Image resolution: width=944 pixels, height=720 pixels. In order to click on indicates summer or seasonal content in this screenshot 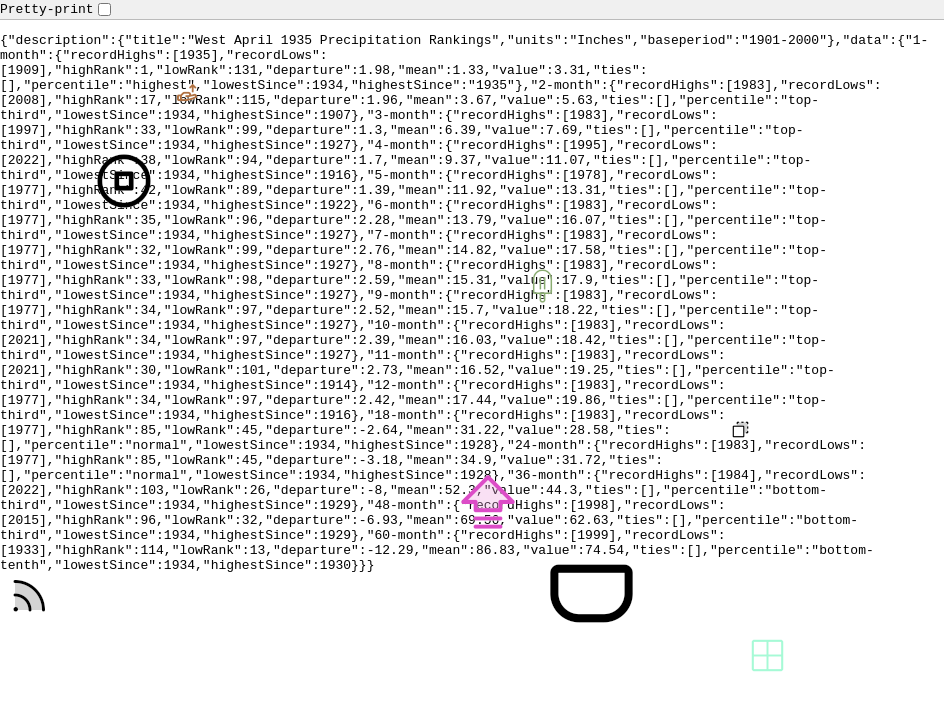, I will do `click(542, 285)`.